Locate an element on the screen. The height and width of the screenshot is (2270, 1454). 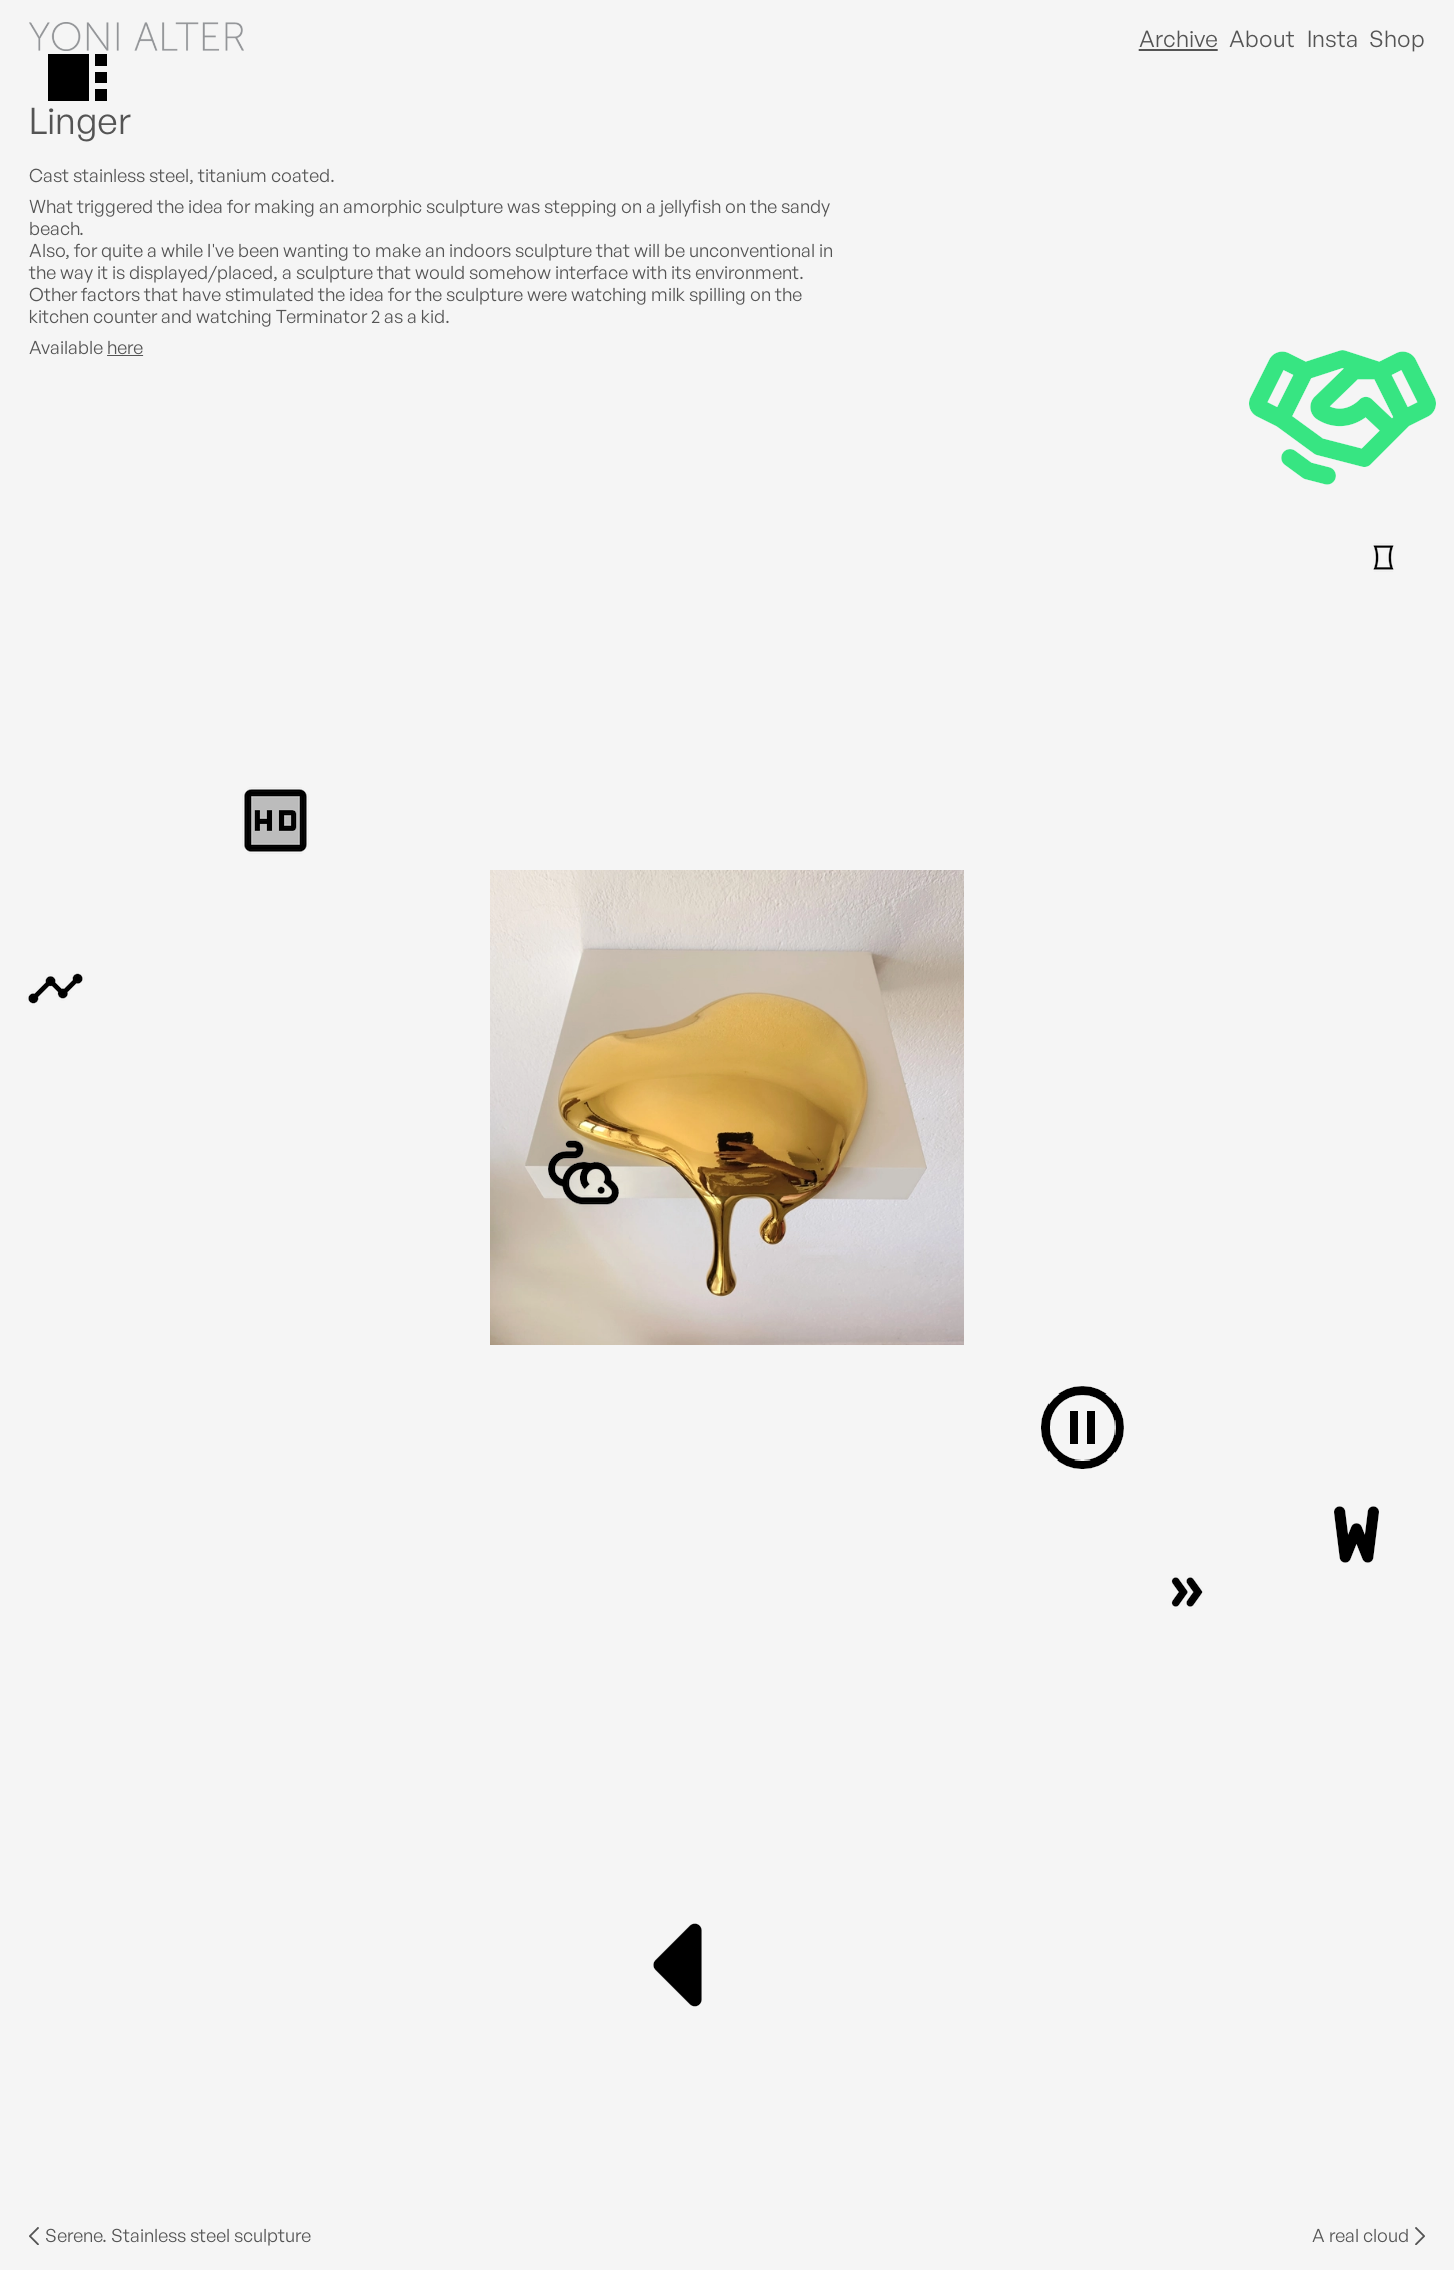
view activity timeline or history is located at coordinates (55, 988).